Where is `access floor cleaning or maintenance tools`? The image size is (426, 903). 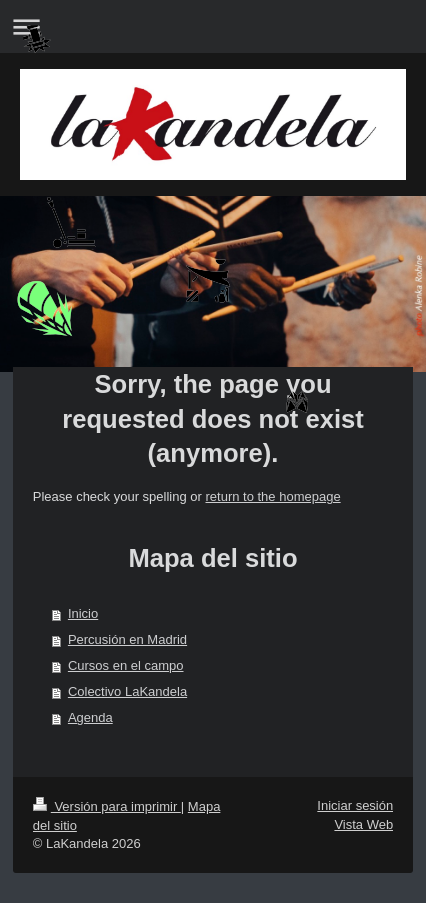 access floor cleaning or maintenance tools is located at coordinates (72, 221).